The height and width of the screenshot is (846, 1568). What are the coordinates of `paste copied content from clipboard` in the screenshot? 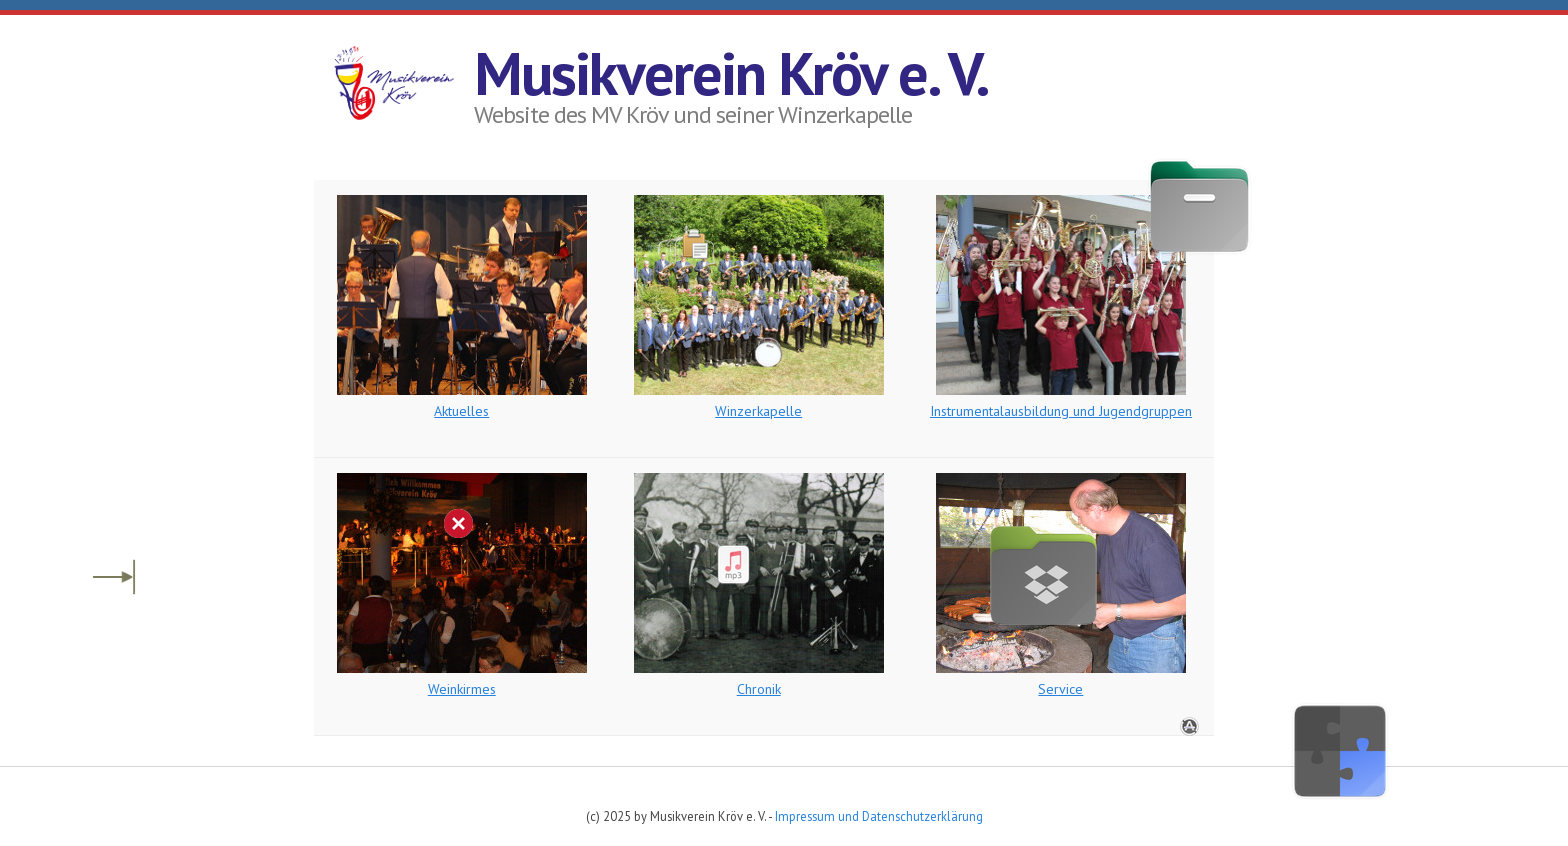 It's located at (695, 245).